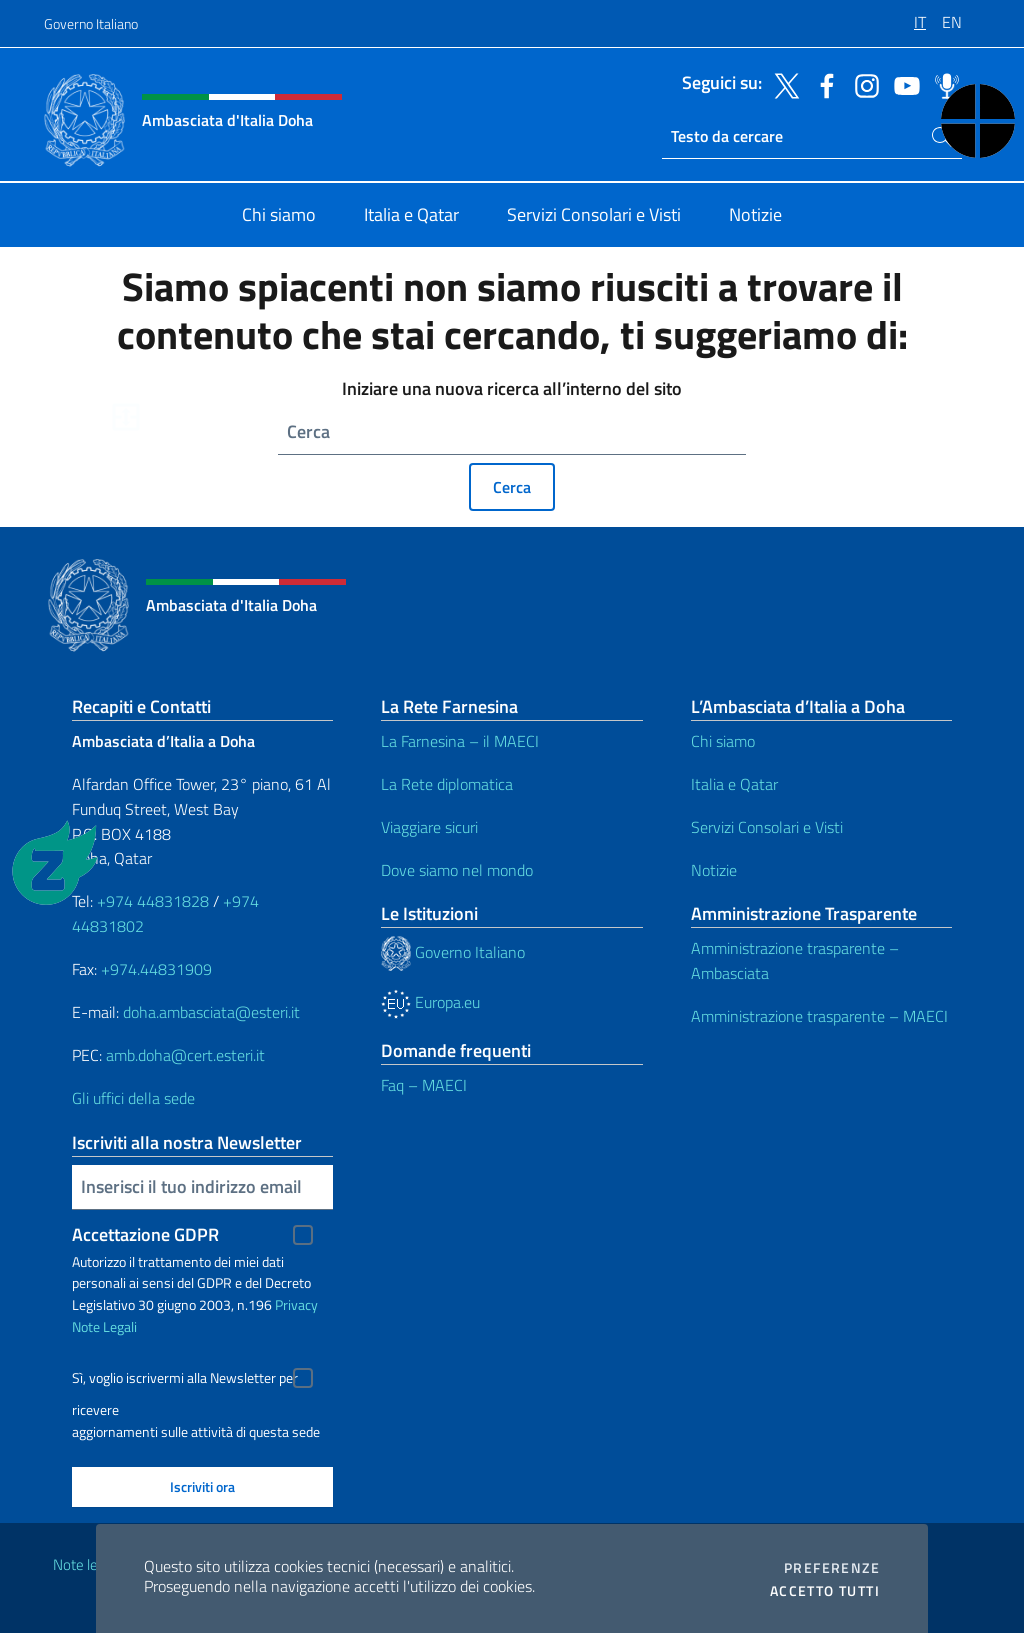  I want to click on visit ZCOOL design community, so click(55, 863).